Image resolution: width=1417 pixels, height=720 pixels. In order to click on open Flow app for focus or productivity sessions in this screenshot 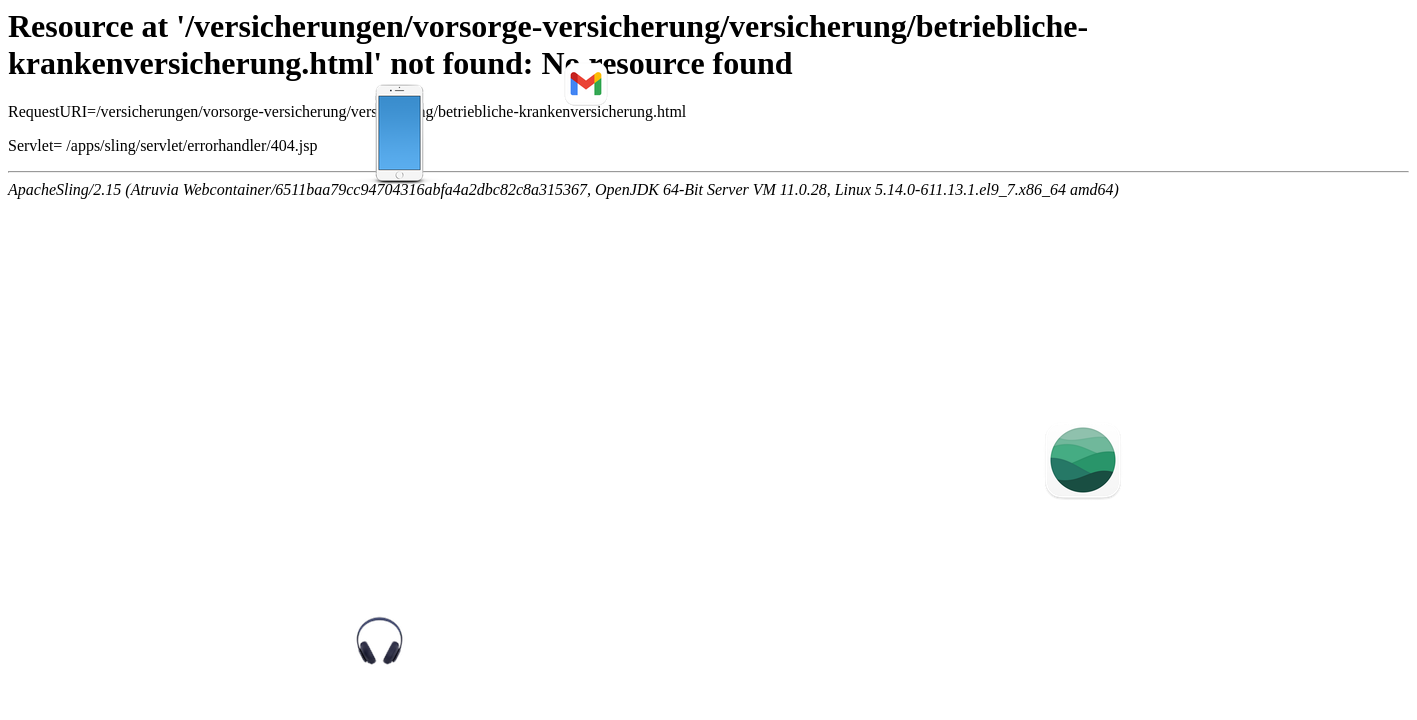, I will do `click(1083, 460)`.